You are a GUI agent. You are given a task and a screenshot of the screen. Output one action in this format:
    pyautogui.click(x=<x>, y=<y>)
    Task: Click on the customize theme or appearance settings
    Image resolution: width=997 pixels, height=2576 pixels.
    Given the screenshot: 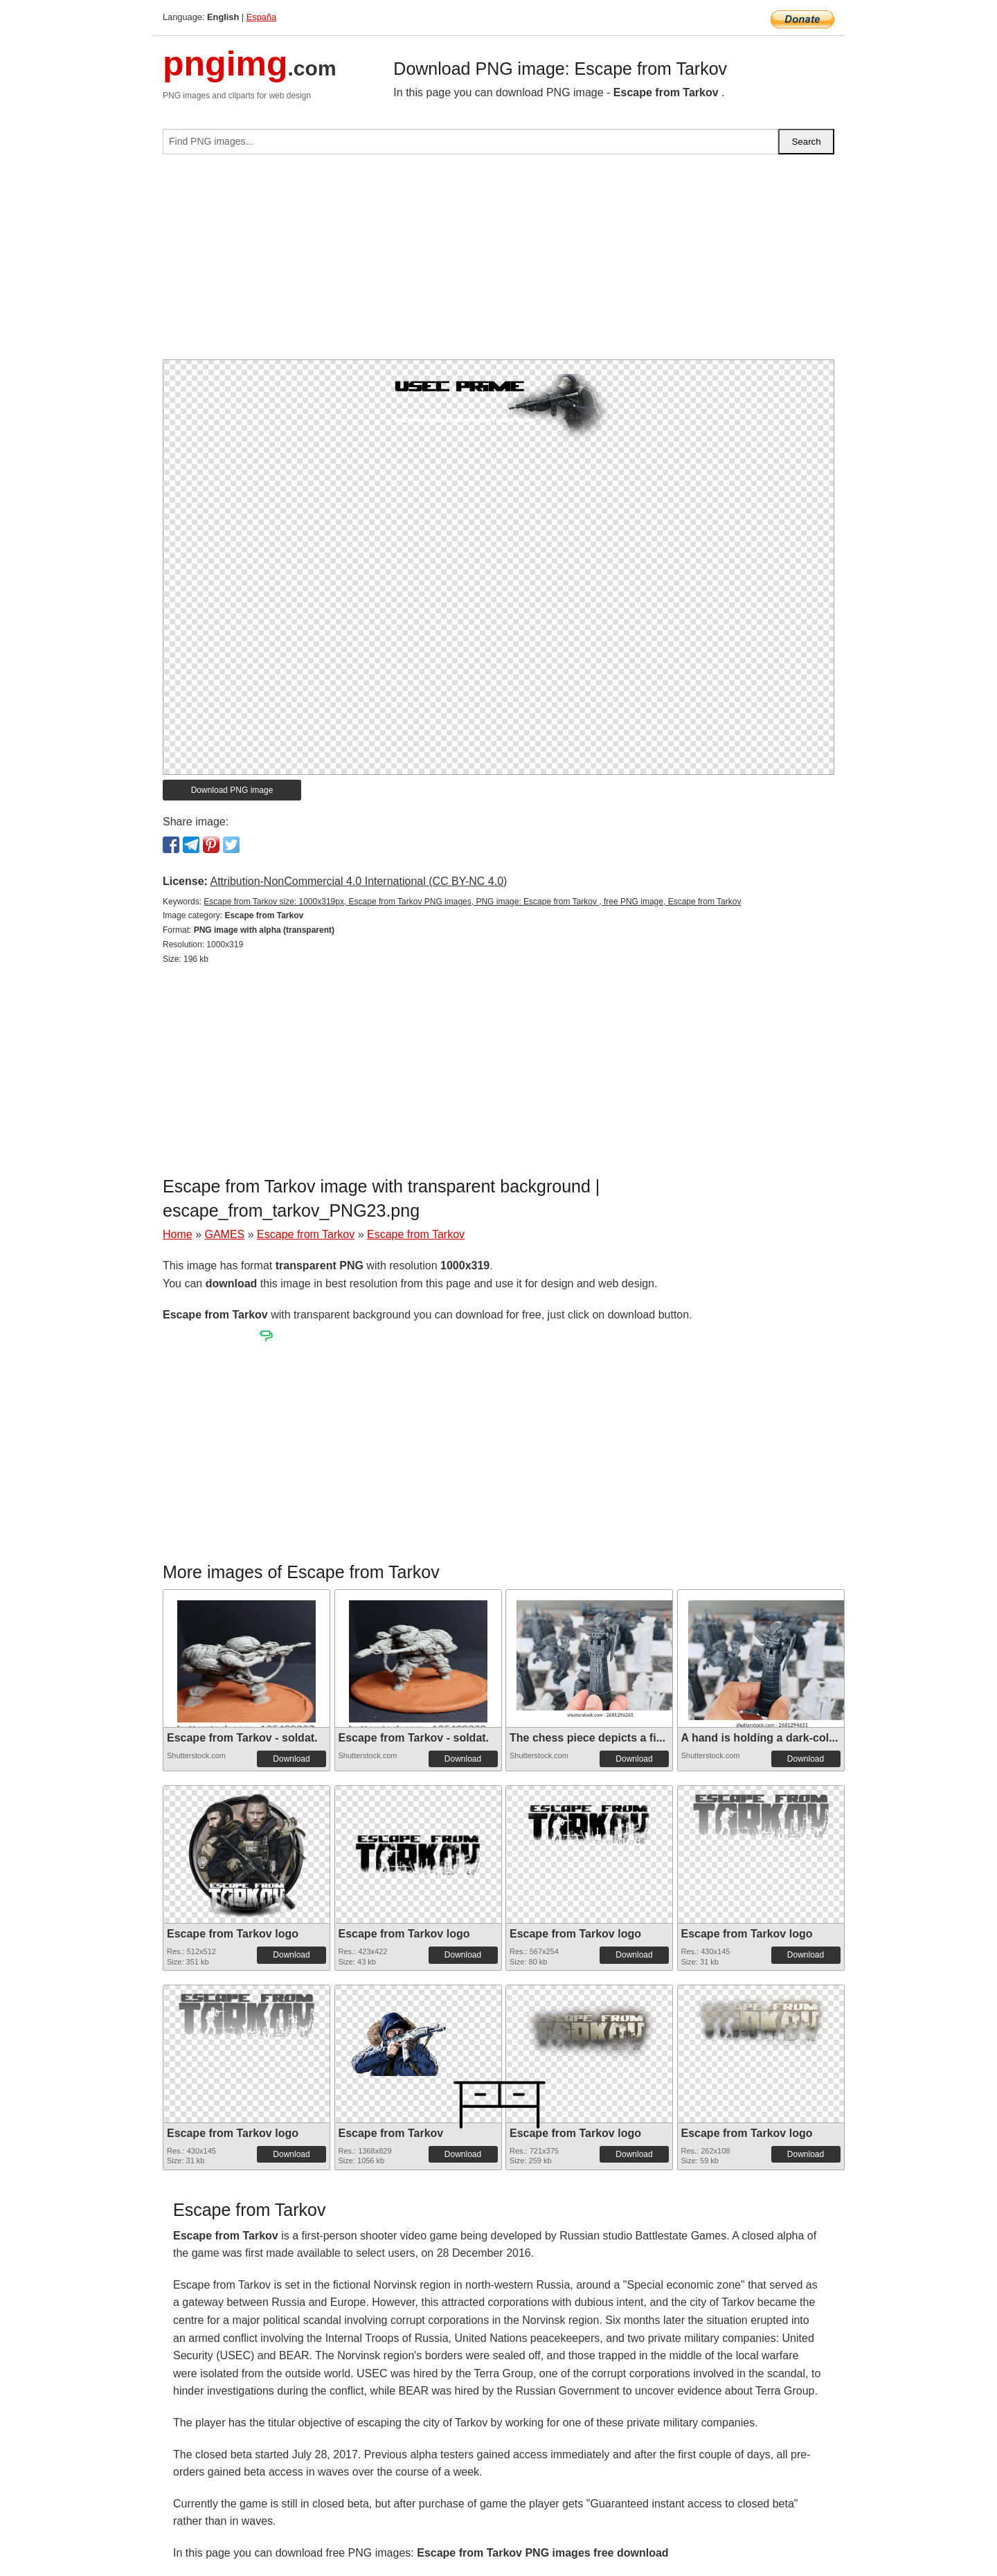 What is the action you would take?
    pyautogui.click(x=266, y=1335)
    